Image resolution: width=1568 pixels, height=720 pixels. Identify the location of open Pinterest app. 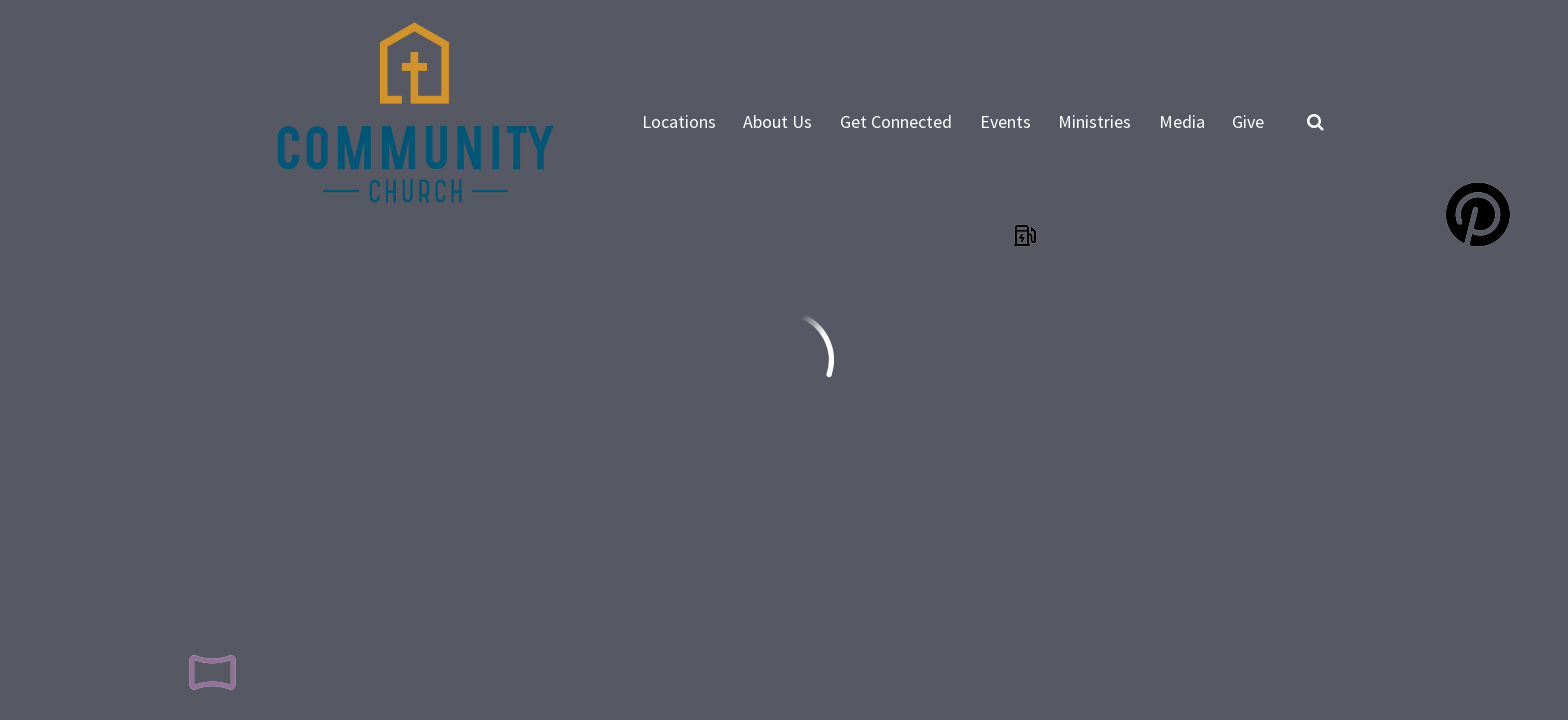
(1475, 214).